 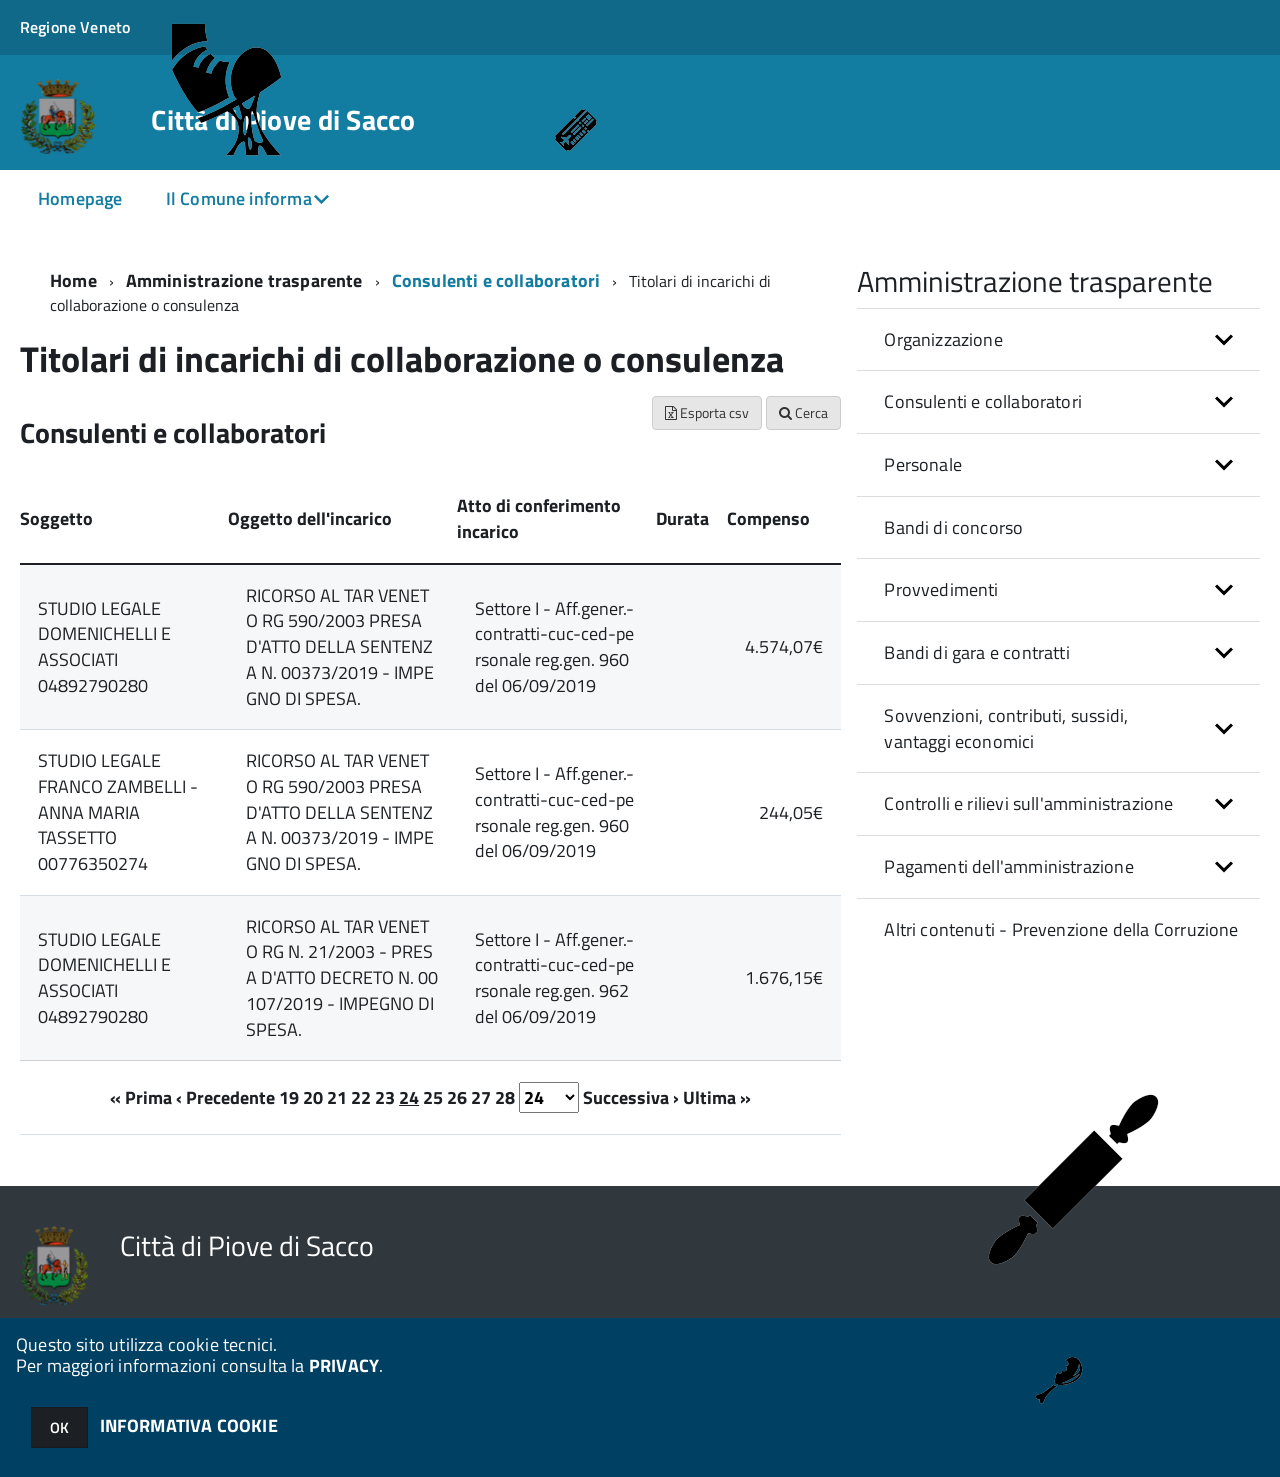 What do you see at coordinates (1059, 1380) in the screenshot?
I see `food or hunger indicator in a game` at bounding box center [1059, 1380].